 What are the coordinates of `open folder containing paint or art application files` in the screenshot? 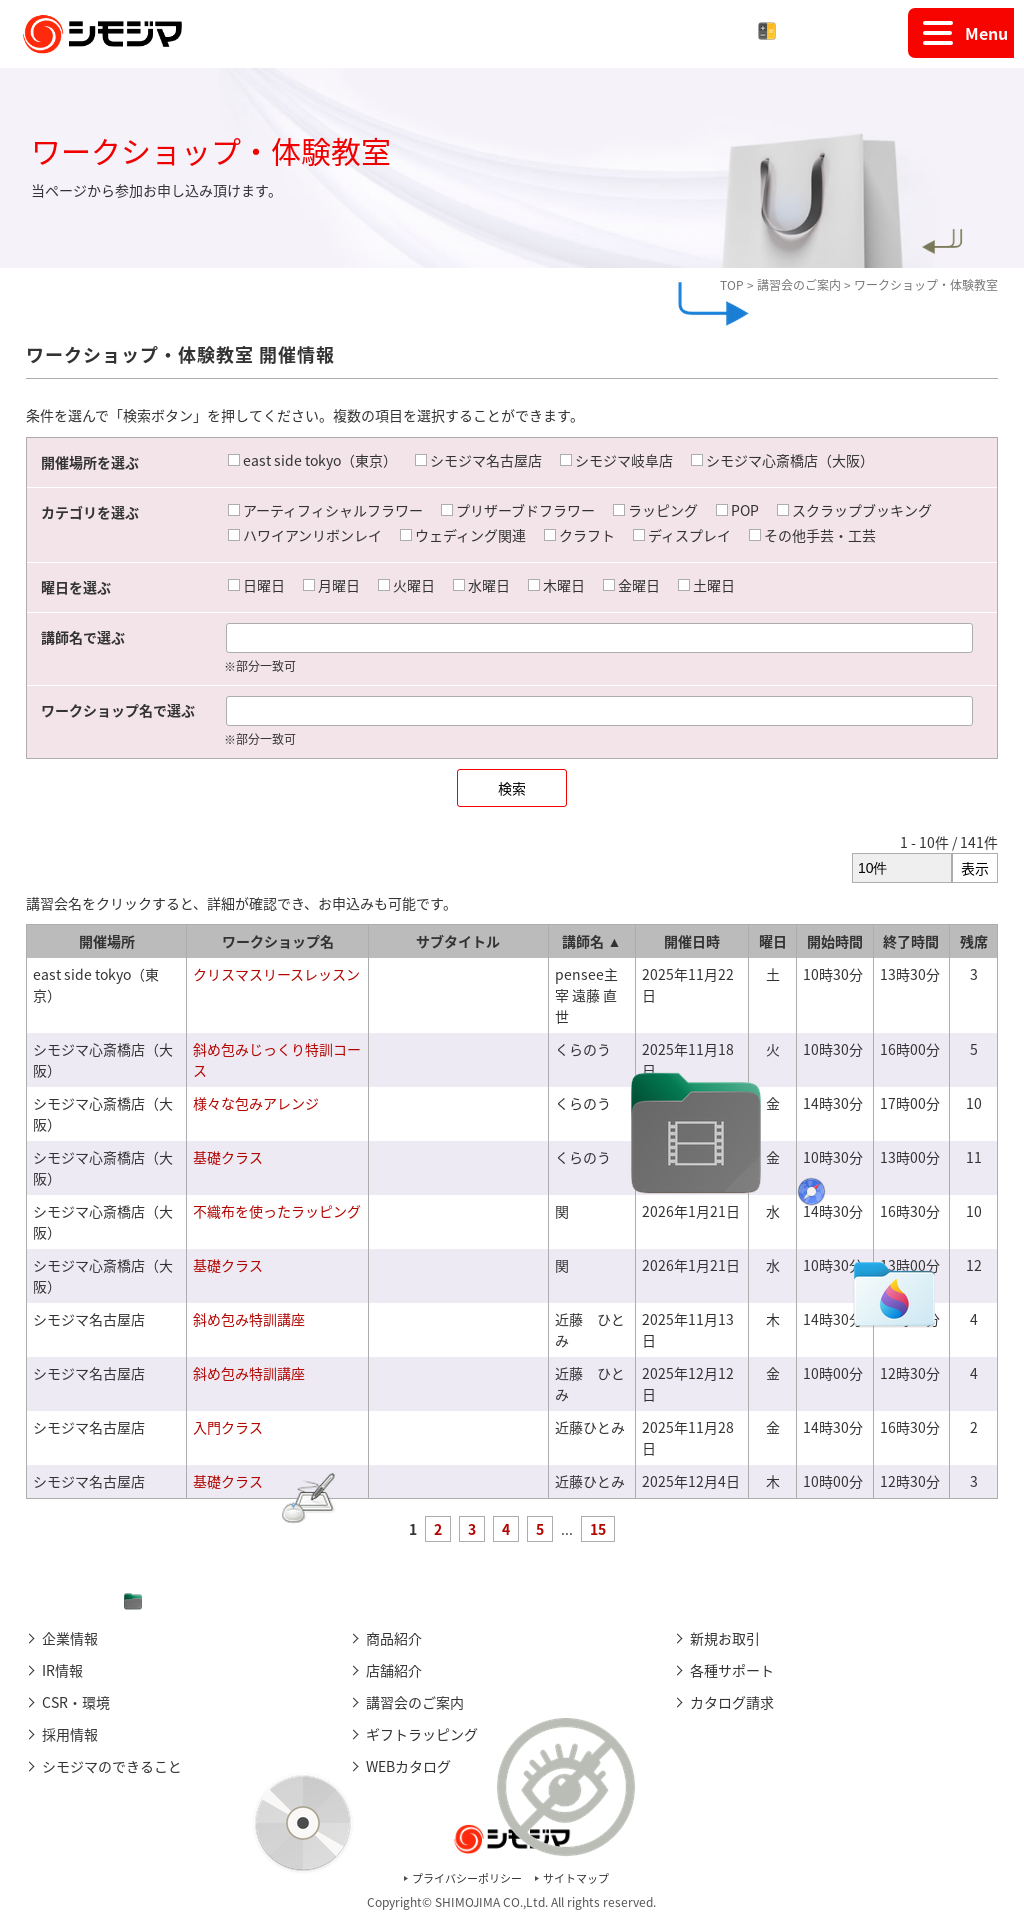 It's located at (894, 1296).